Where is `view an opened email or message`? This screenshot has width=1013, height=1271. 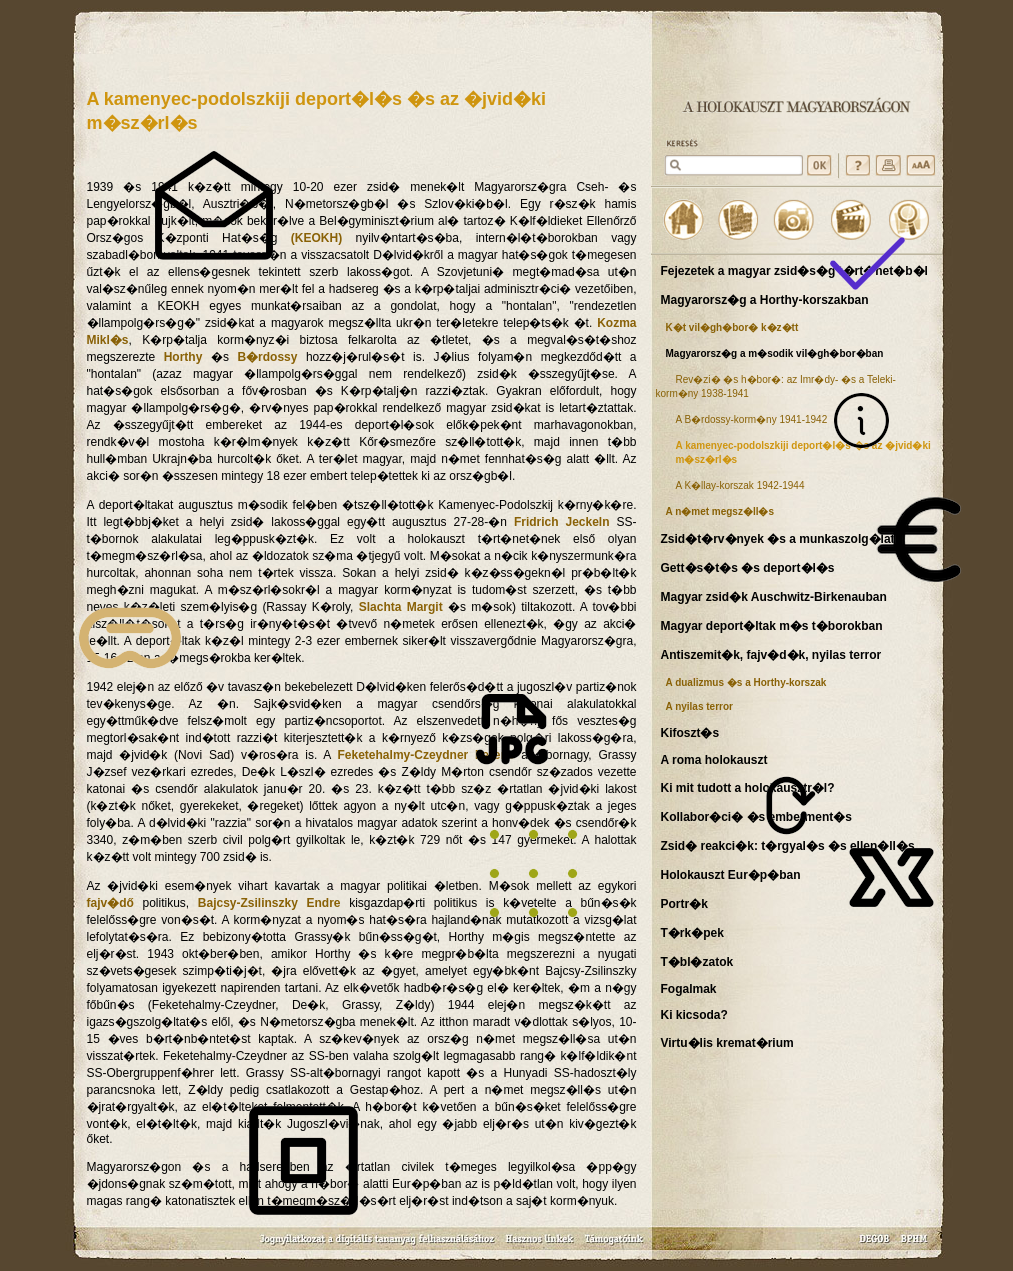
view an opened email or message is located at coordinates (214, 210).